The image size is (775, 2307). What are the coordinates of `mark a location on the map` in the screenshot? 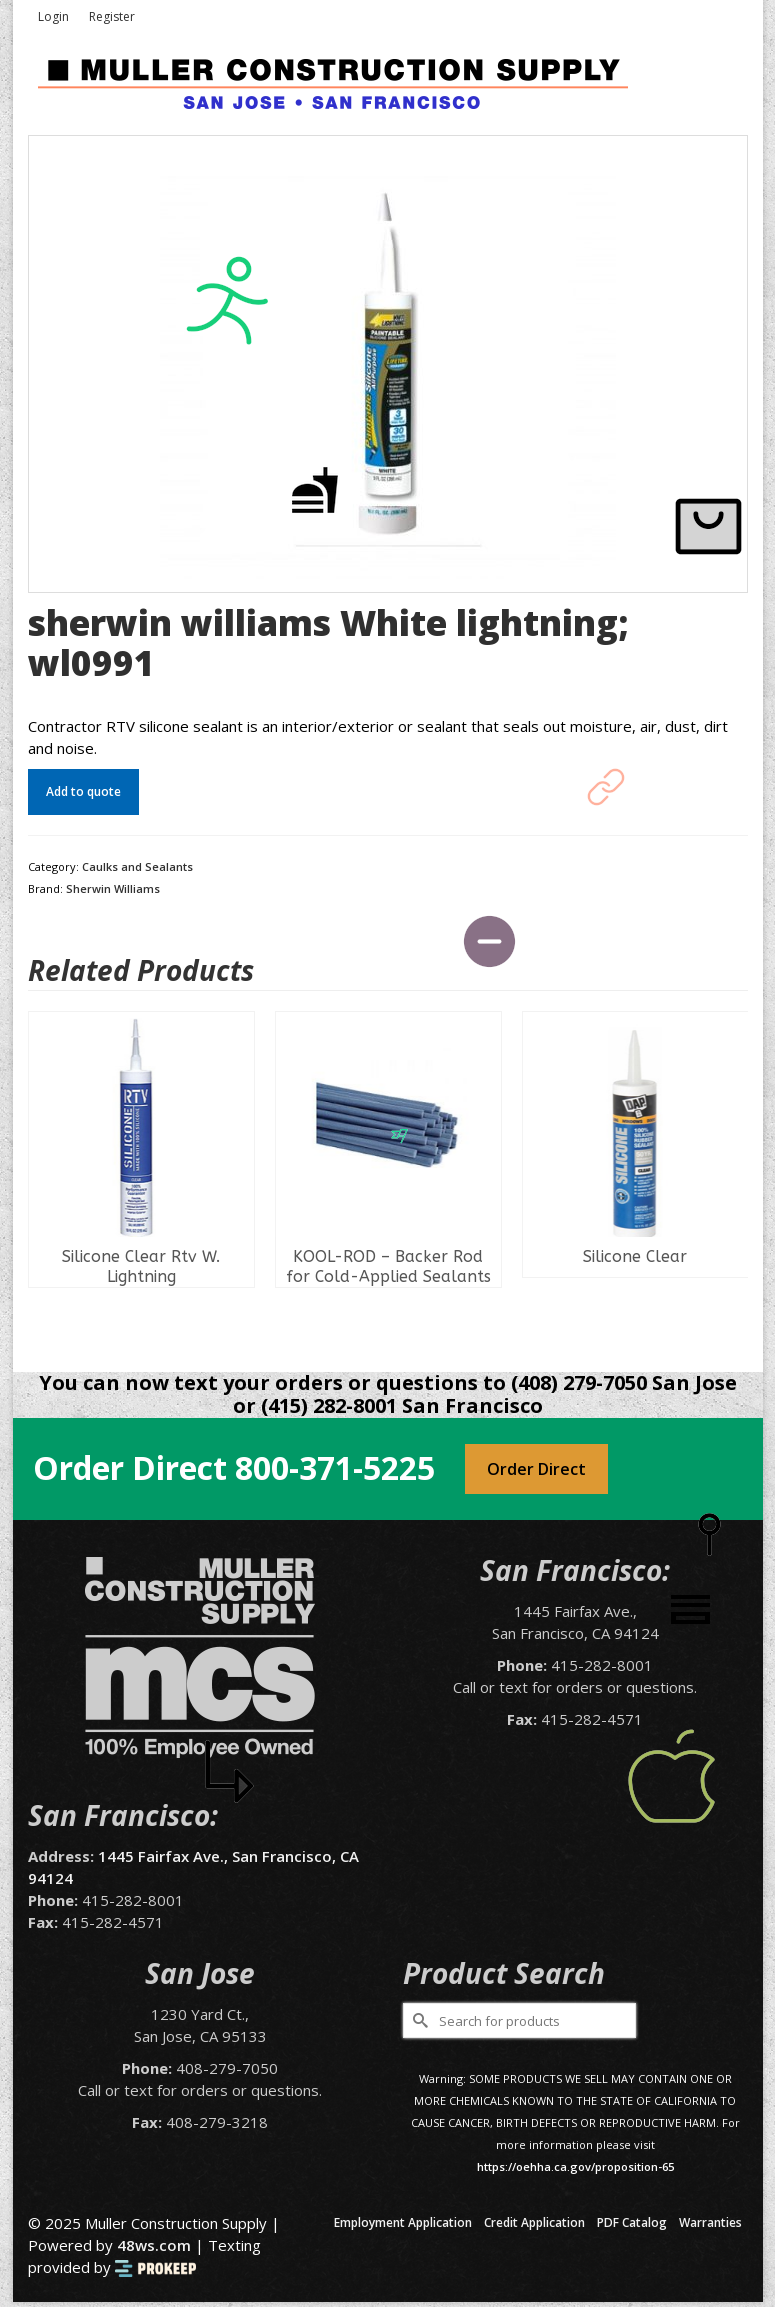 It's located at (709, 1534).